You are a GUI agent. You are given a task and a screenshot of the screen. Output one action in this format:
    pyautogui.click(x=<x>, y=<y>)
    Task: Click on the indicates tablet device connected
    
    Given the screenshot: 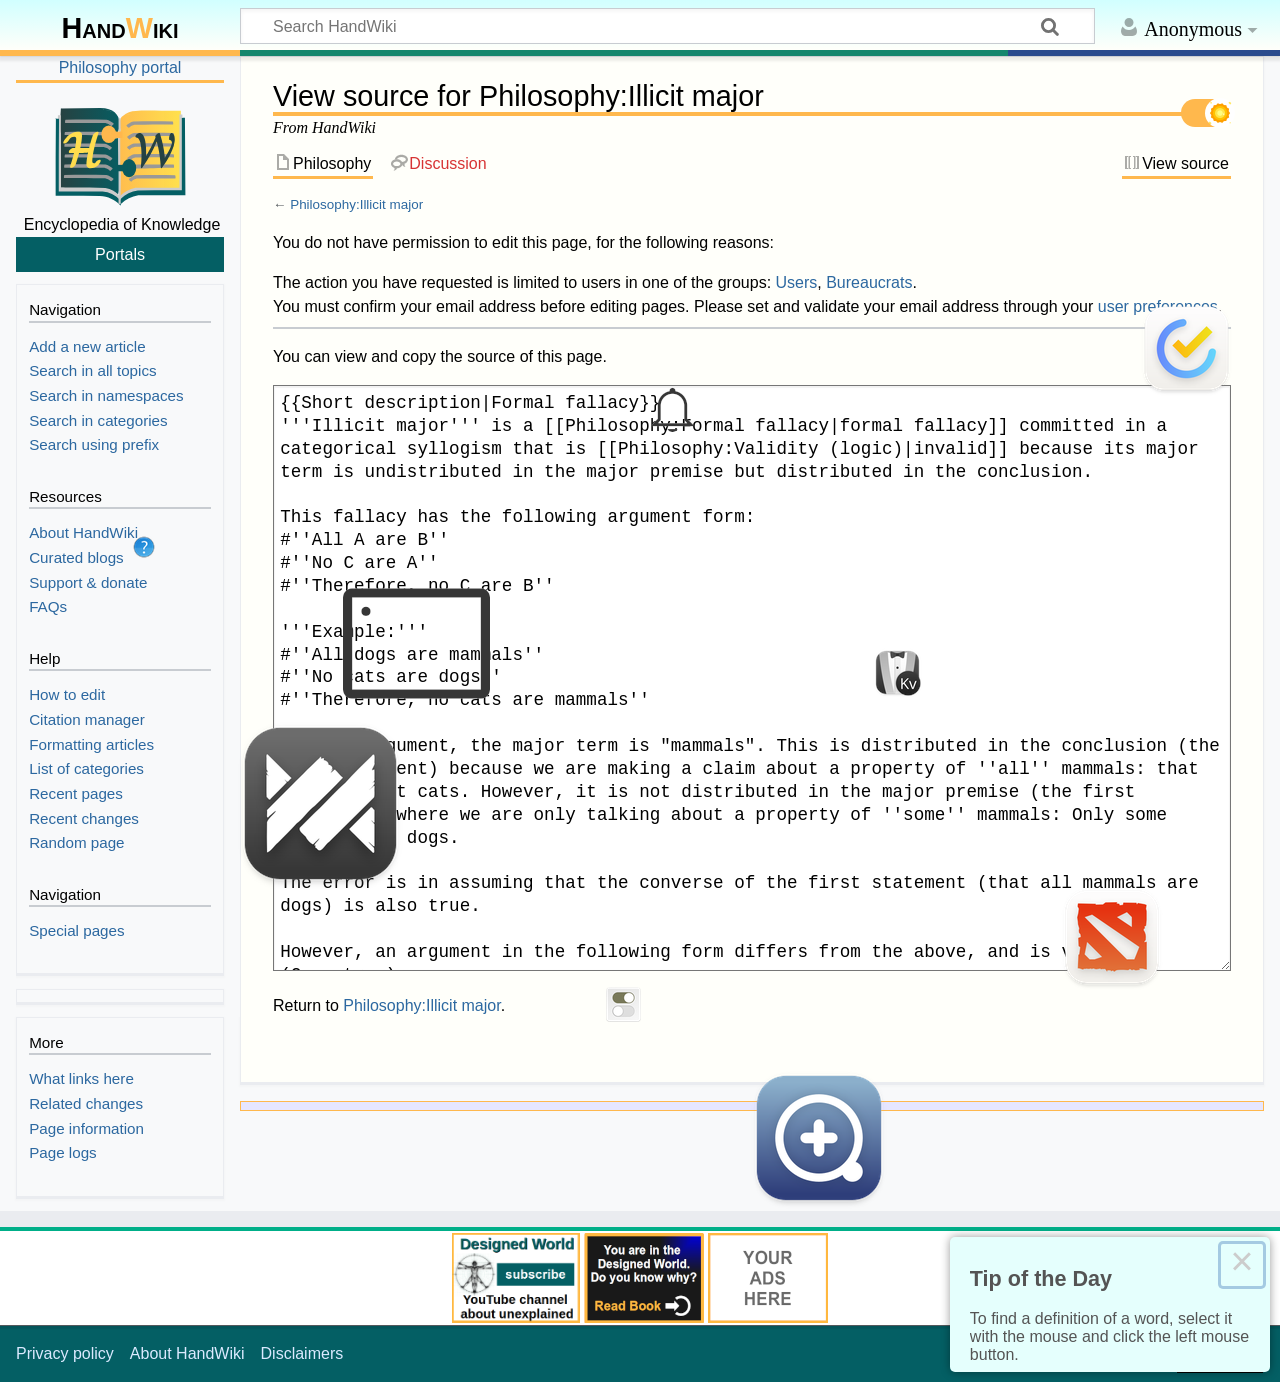 What is the action you would take?
    pyautogui.click(x=416, y=643)
    